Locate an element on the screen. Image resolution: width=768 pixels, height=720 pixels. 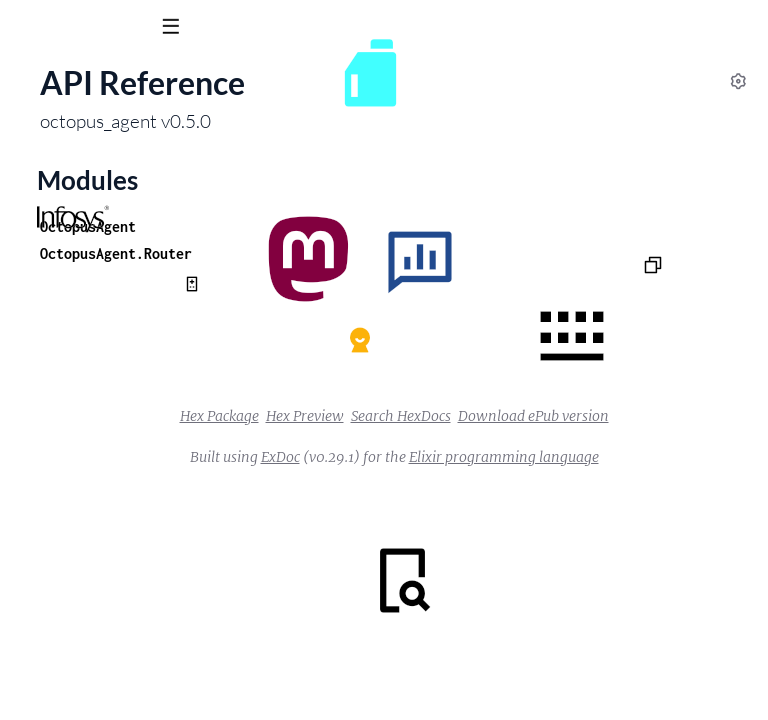
view user profile is located at coordinates (360, 340).